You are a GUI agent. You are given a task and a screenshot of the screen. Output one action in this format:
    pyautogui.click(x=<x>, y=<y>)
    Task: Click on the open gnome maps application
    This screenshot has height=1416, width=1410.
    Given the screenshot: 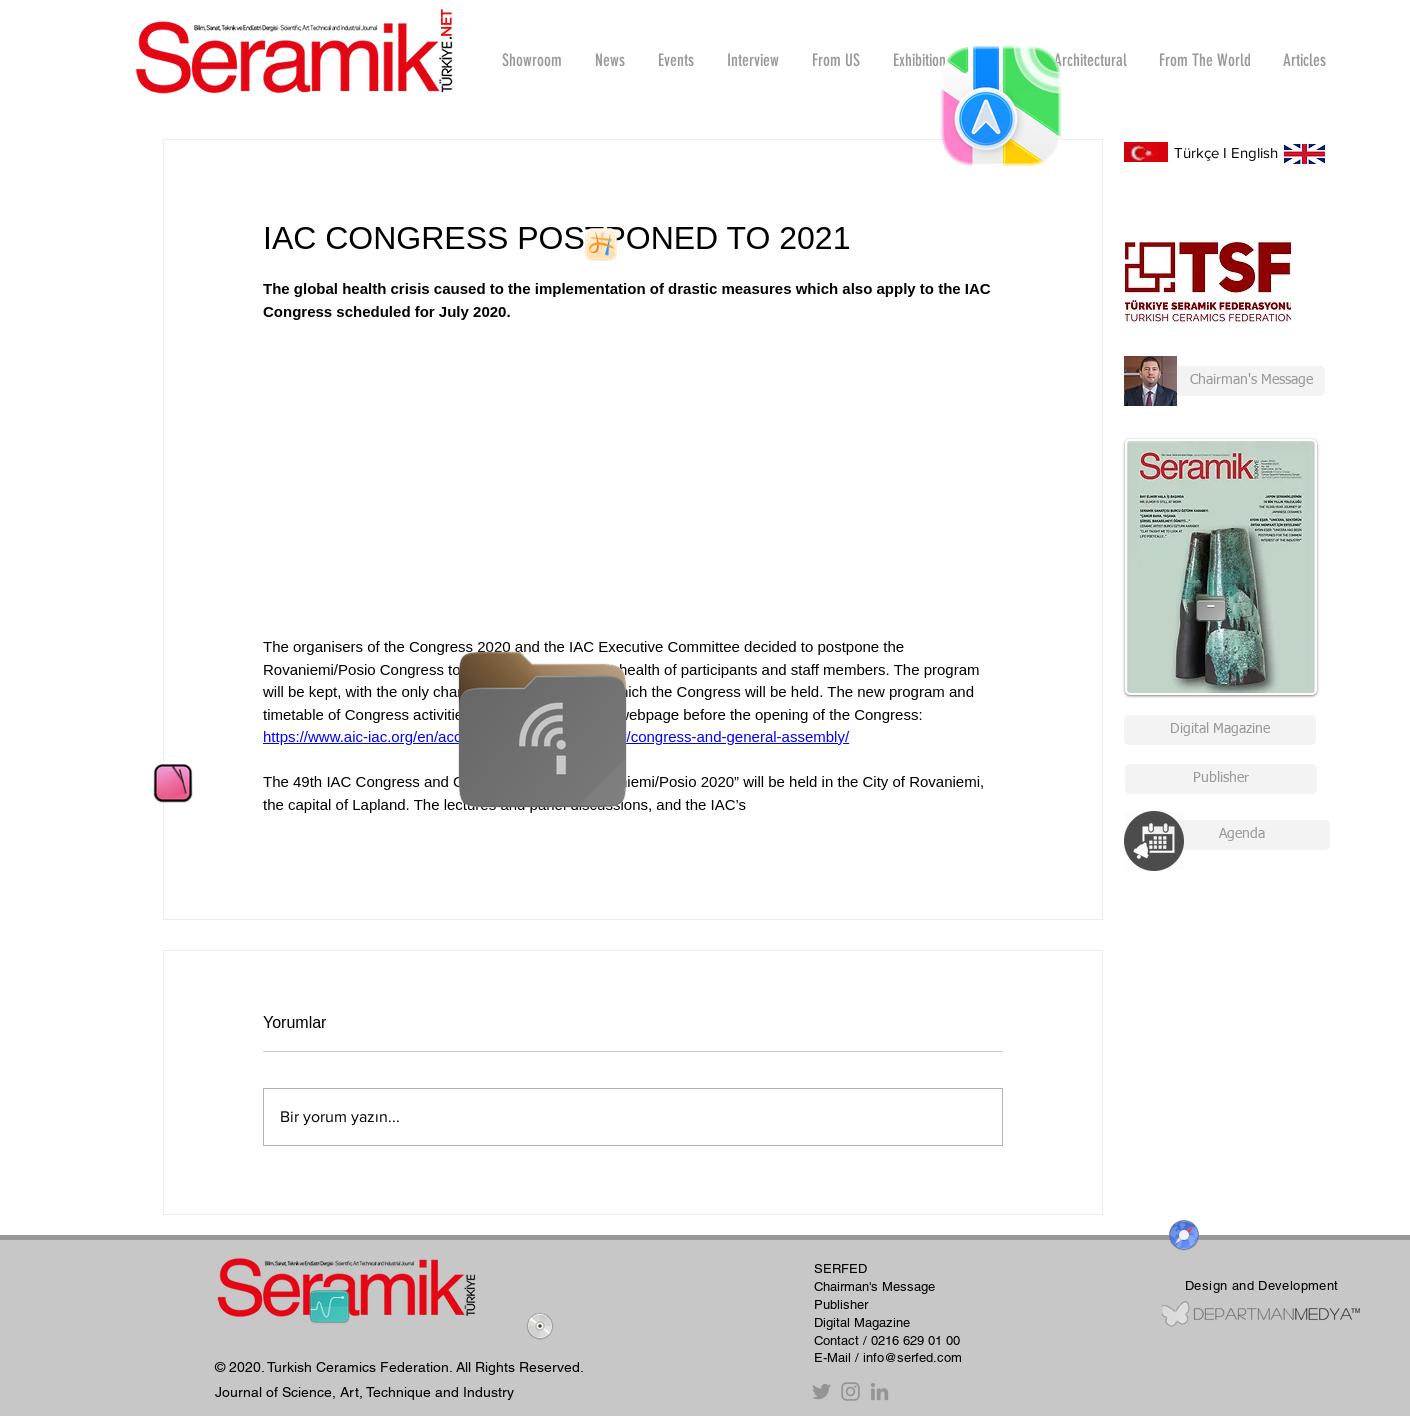 What is the action you would take?
    pyautogui.click(x=1001, y=106)
    